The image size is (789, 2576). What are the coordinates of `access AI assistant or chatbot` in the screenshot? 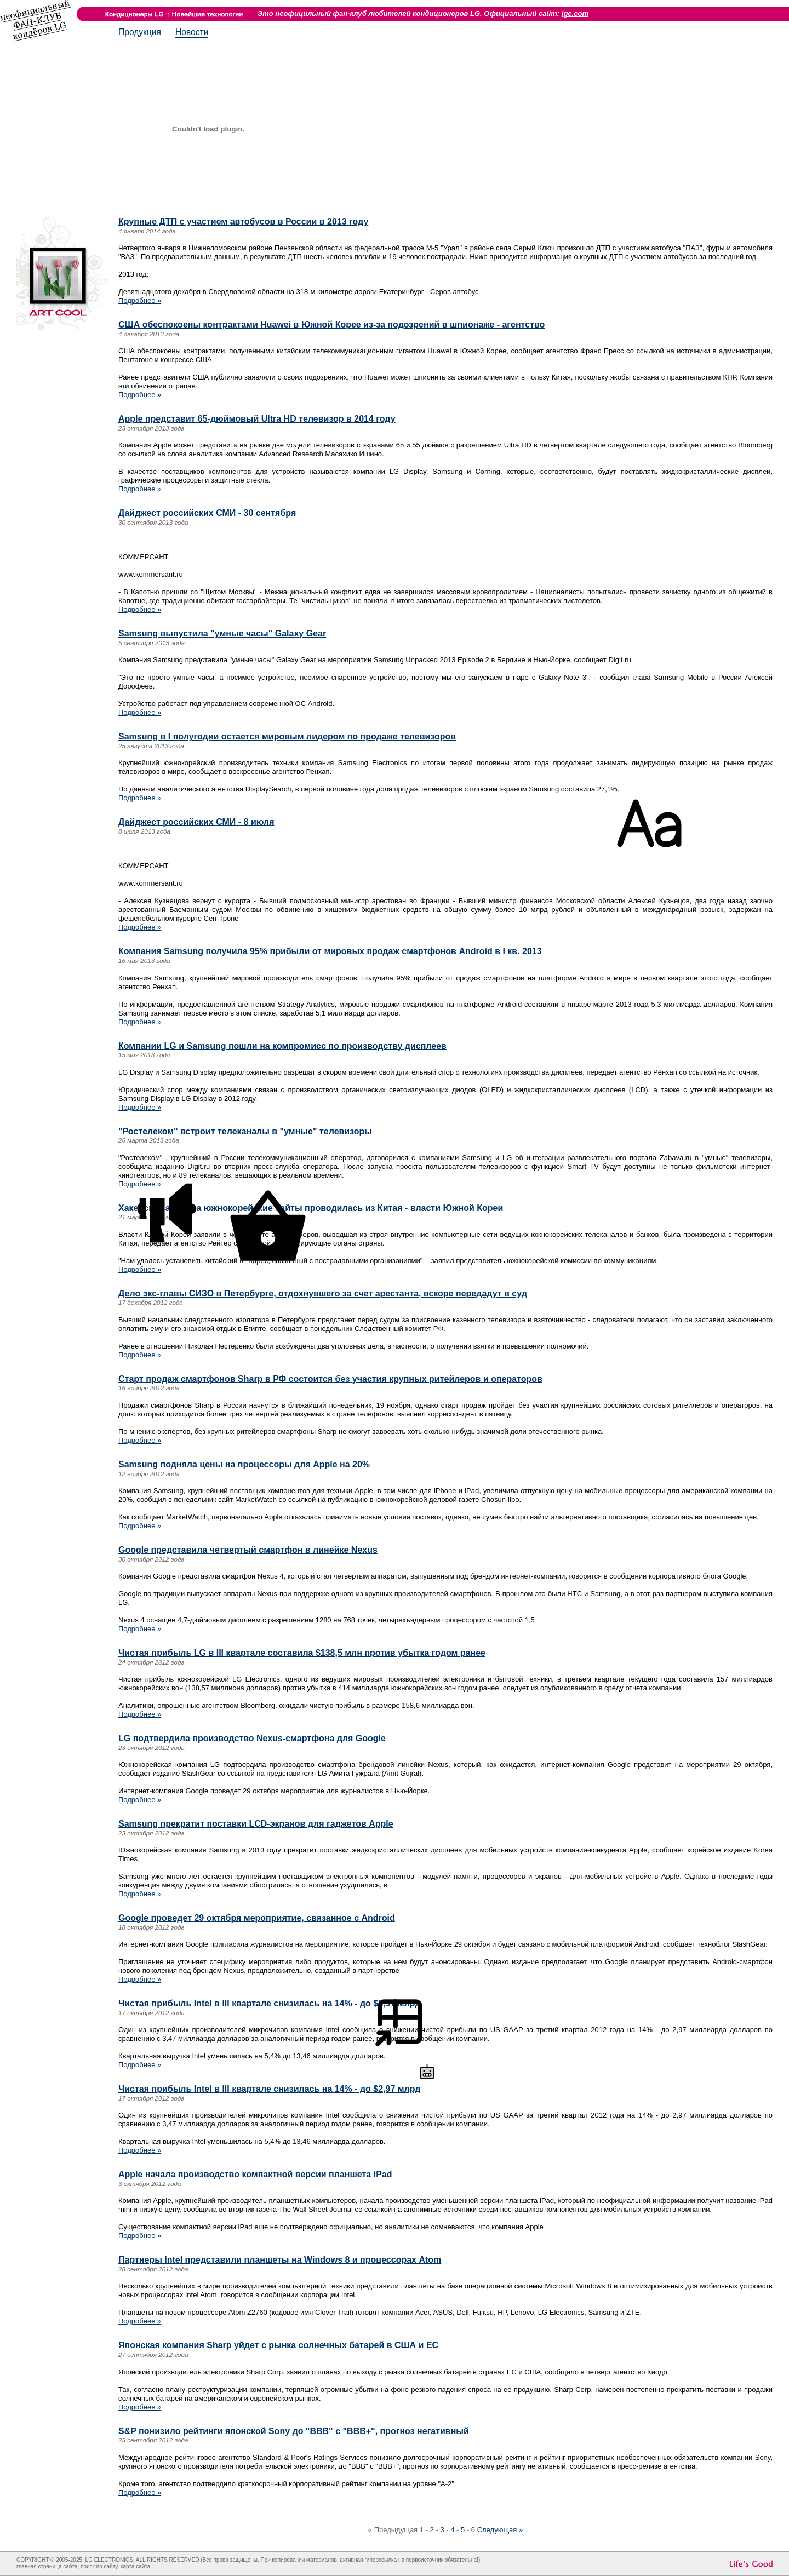 It's located at (427, 2072).